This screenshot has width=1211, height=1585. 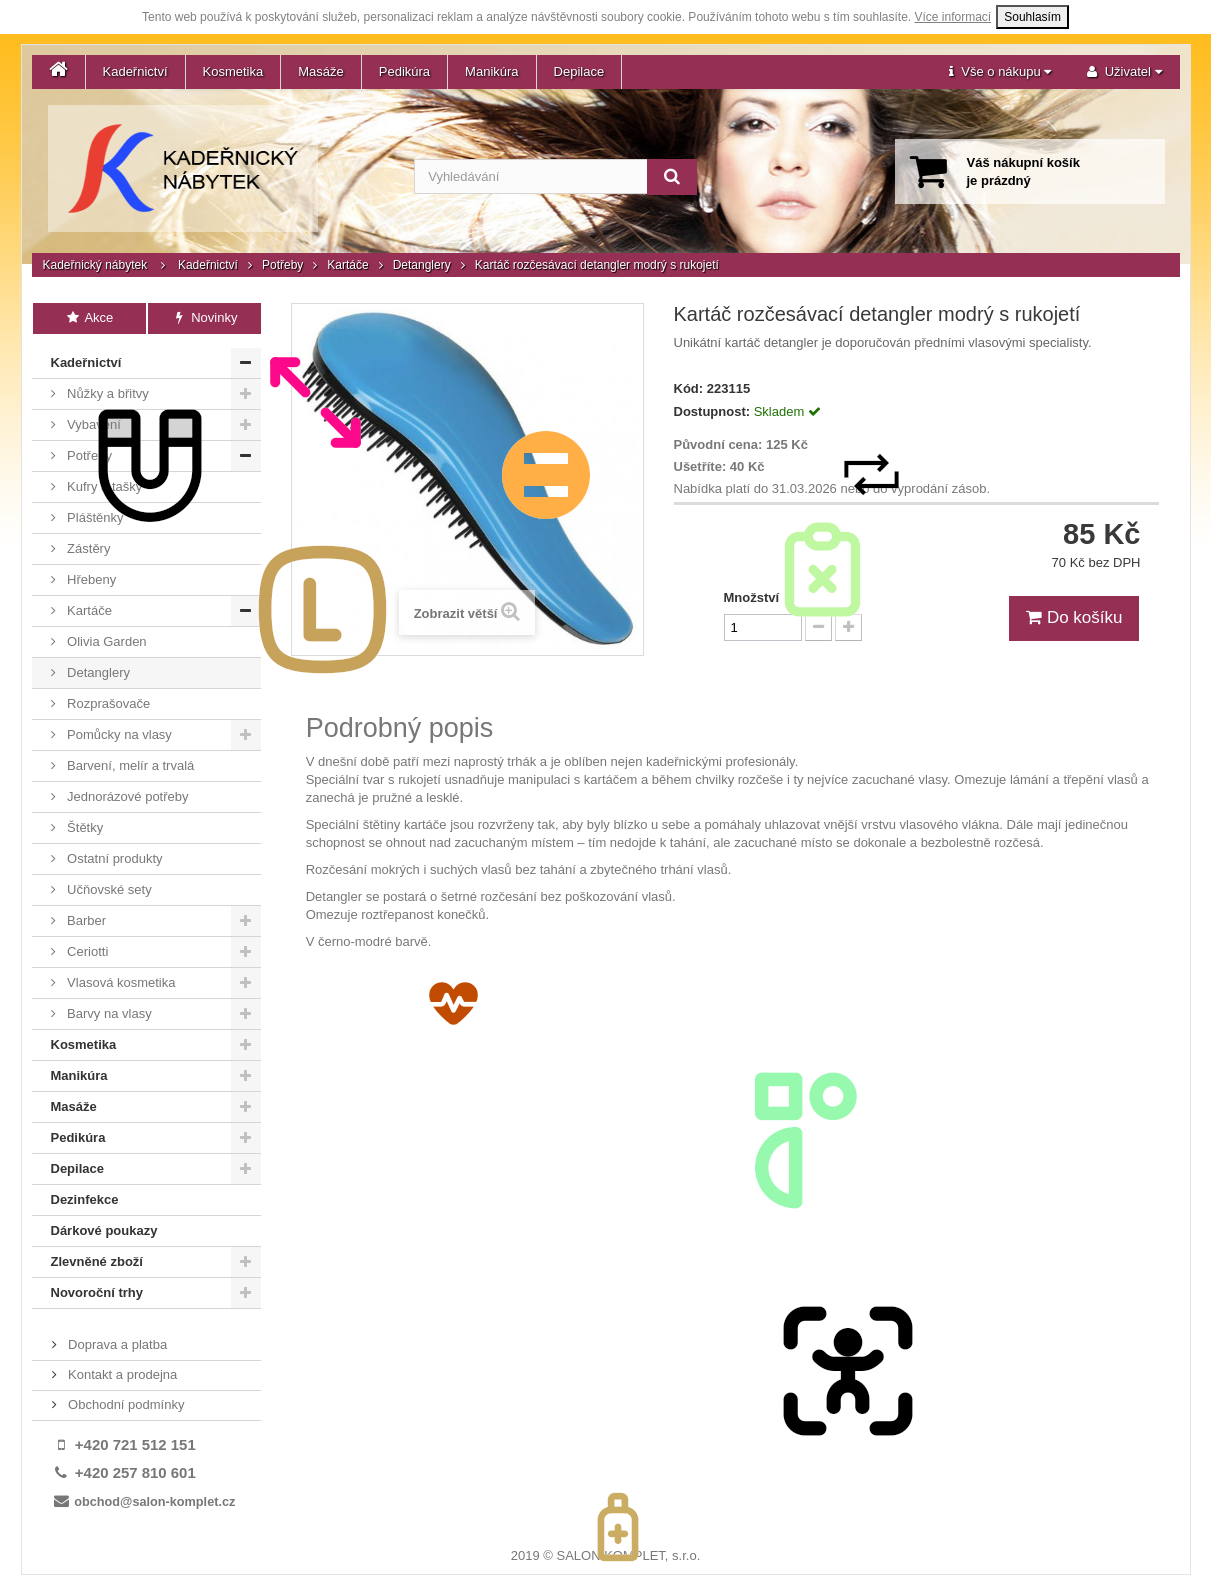 What do you see at coordinates (150, 461) in the screenshot?
I see `activate magnetic snap or alignment tool` at bounding box center [150, 461].